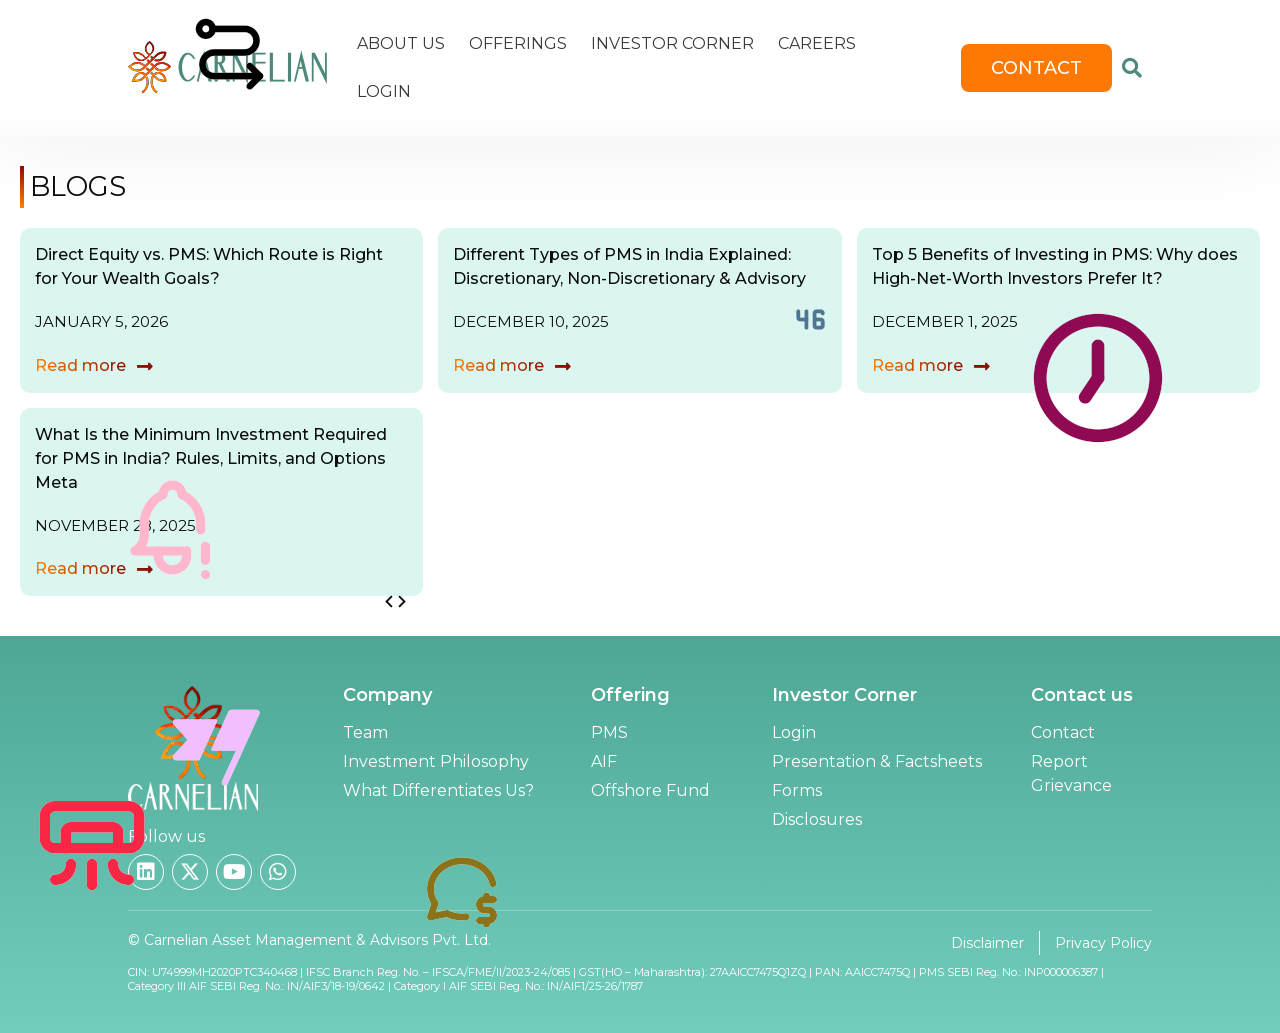 The width and height of the screenshot is (1280, 1033). What do you see at coordinates (395, 601) in the screenshot?
I see `view or edit source code` at bounding box center [395, 601].